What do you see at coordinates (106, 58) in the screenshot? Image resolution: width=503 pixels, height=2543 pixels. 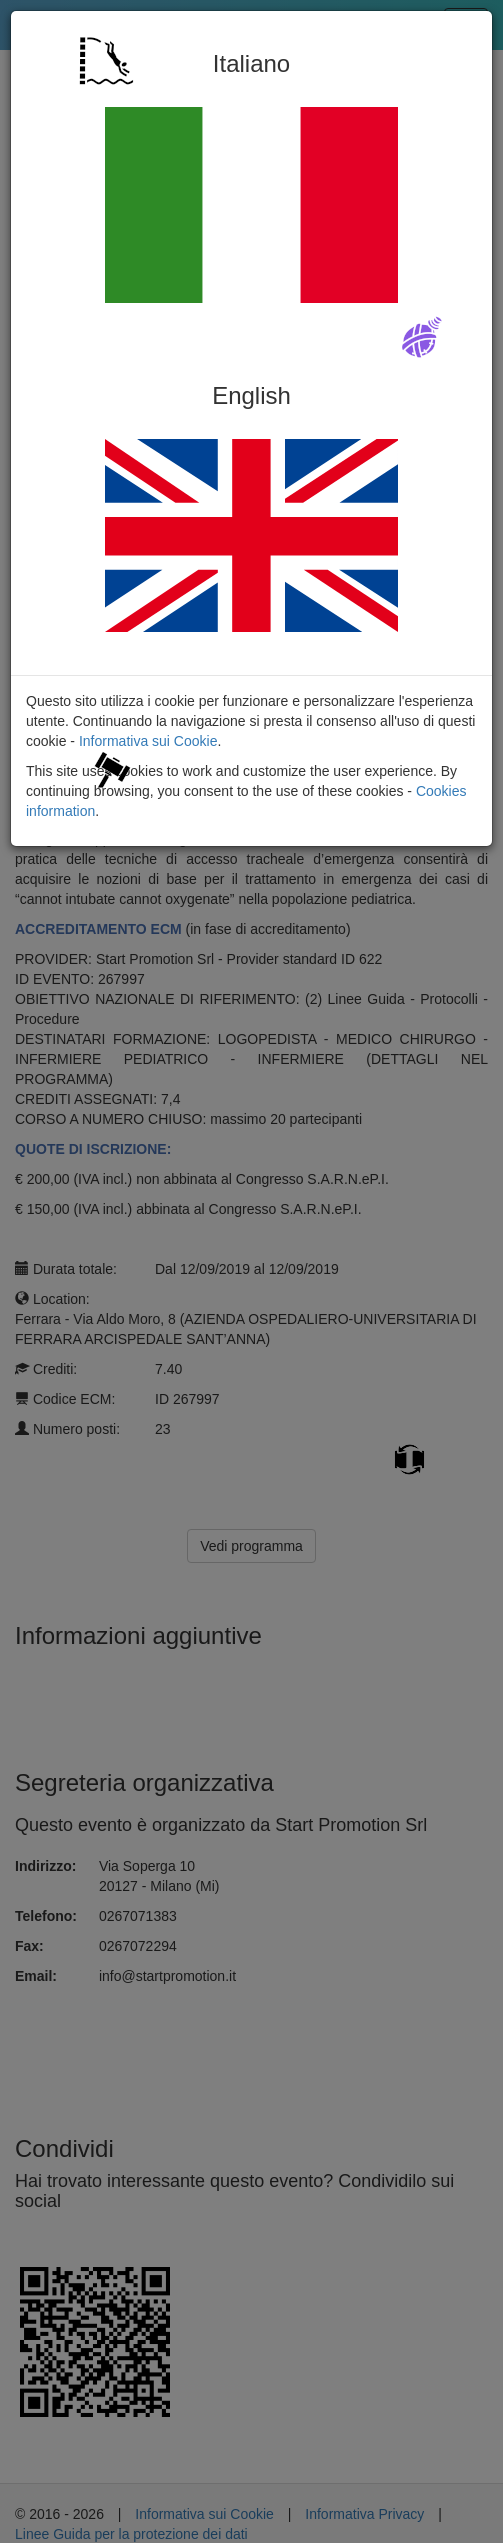 I see `access swimming pool or diving activities` at bounding box center [106, 58].